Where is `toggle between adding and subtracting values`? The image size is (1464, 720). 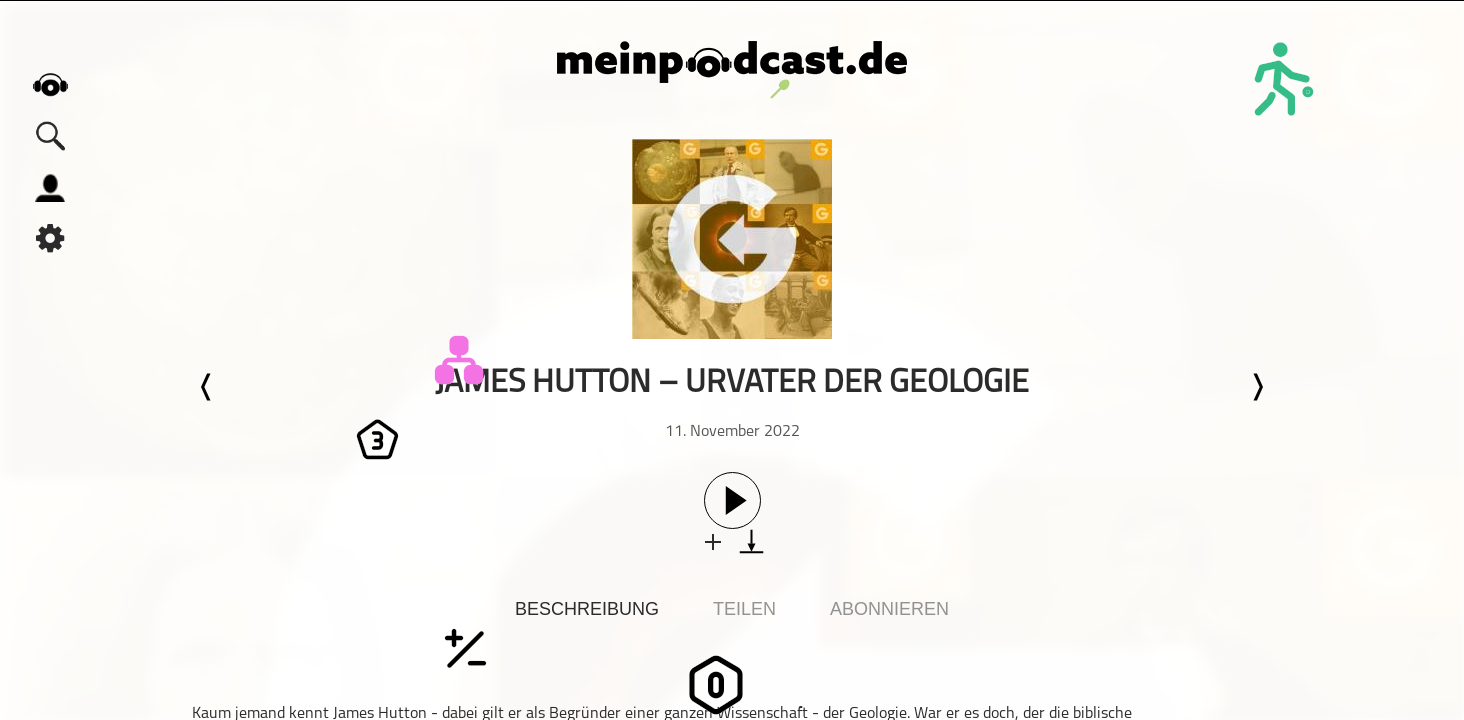 toggle between adding and subtracting values is located at coordinates (465, 649).